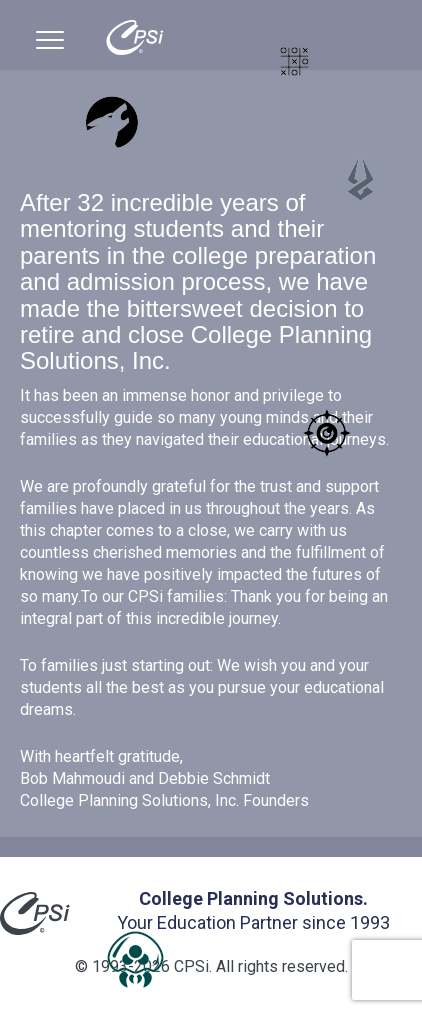 The height and width of the screenshot is (1014, 422). What do you see at coordinates (360, 178) in the screenshot?
I see `hades or underworld themed game element` at bounding box center [360, 178].